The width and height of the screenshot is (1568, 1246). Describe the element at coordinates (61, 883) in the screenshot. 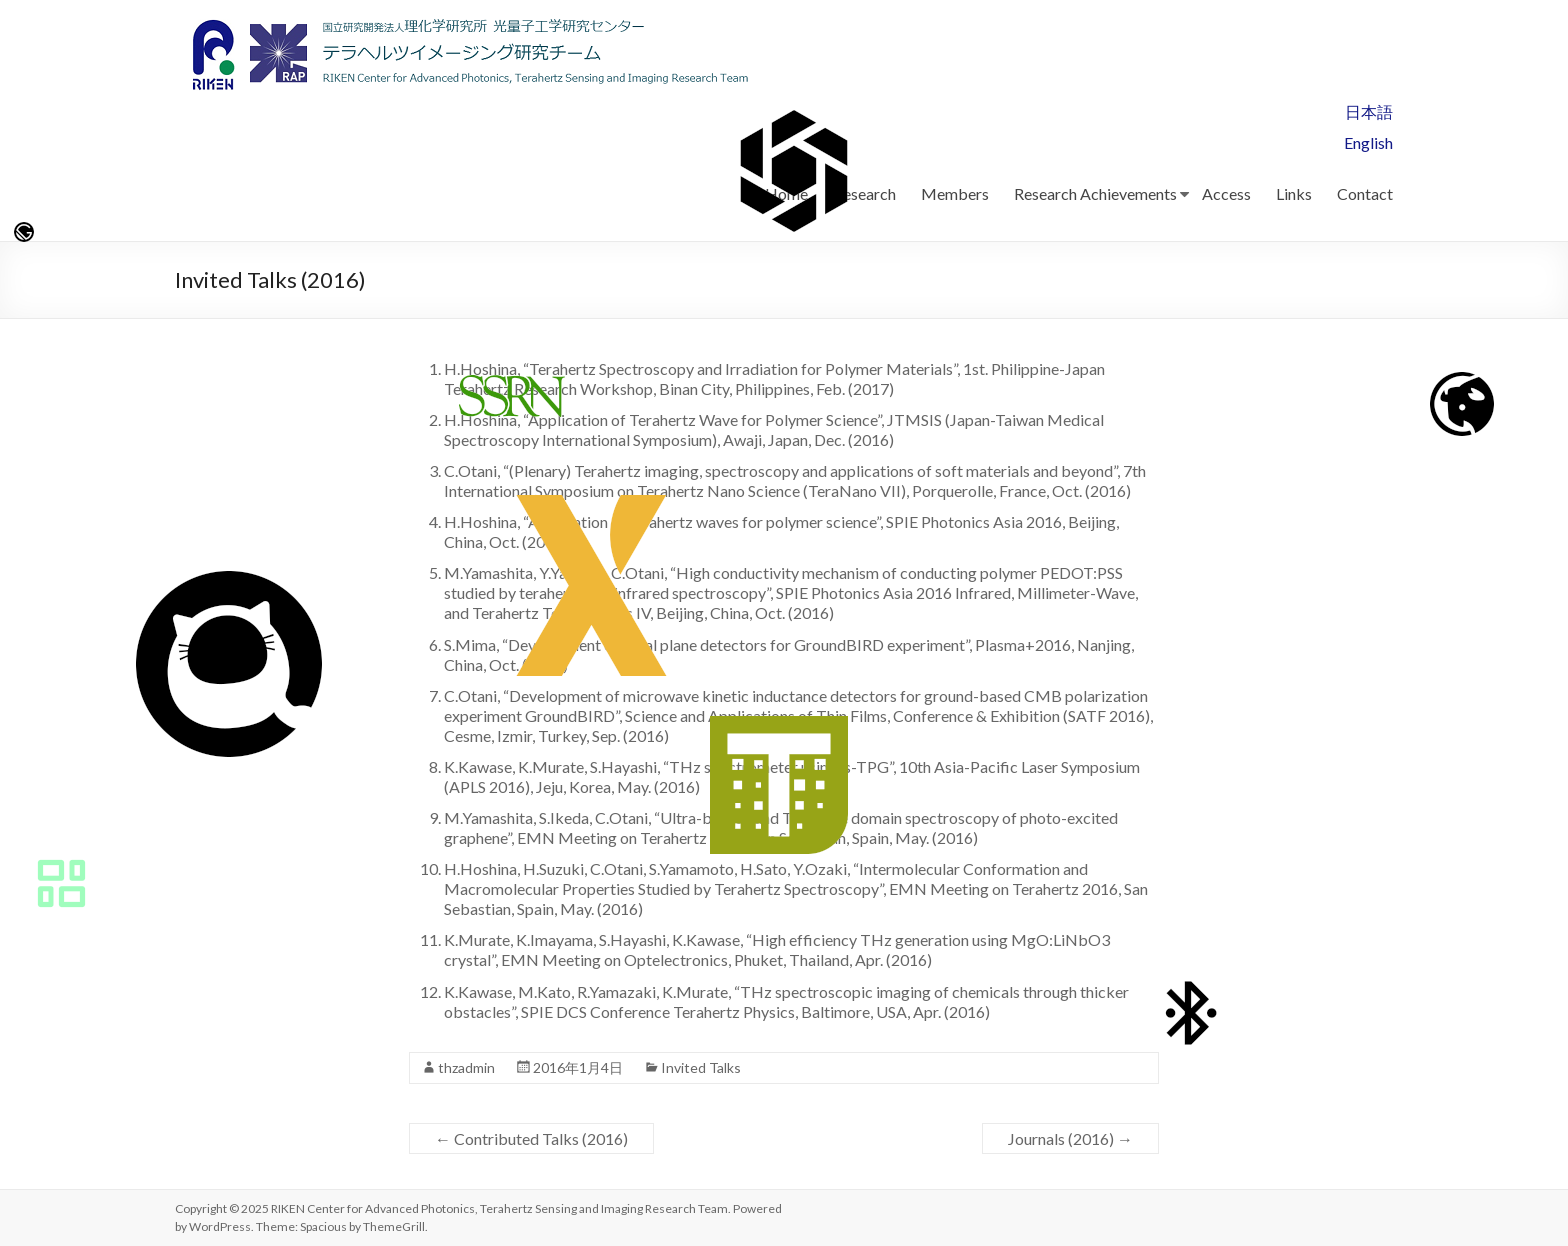

I see `access the dashboard or control panel` at that location.